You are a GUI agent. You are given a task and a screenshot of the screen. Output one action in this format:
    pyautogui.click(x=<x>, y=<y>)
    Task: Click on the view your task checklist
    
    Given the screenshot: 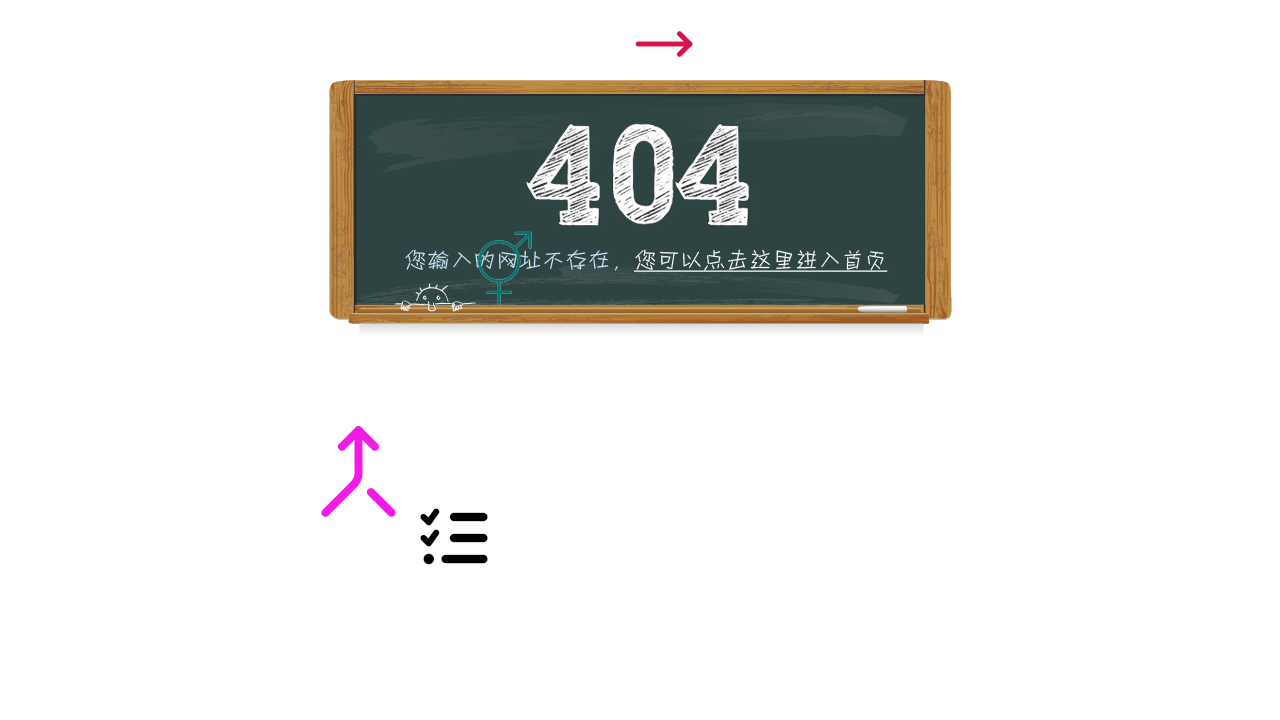 What is the action you would take?
    pyautogui.click(x=454, y=538)
    